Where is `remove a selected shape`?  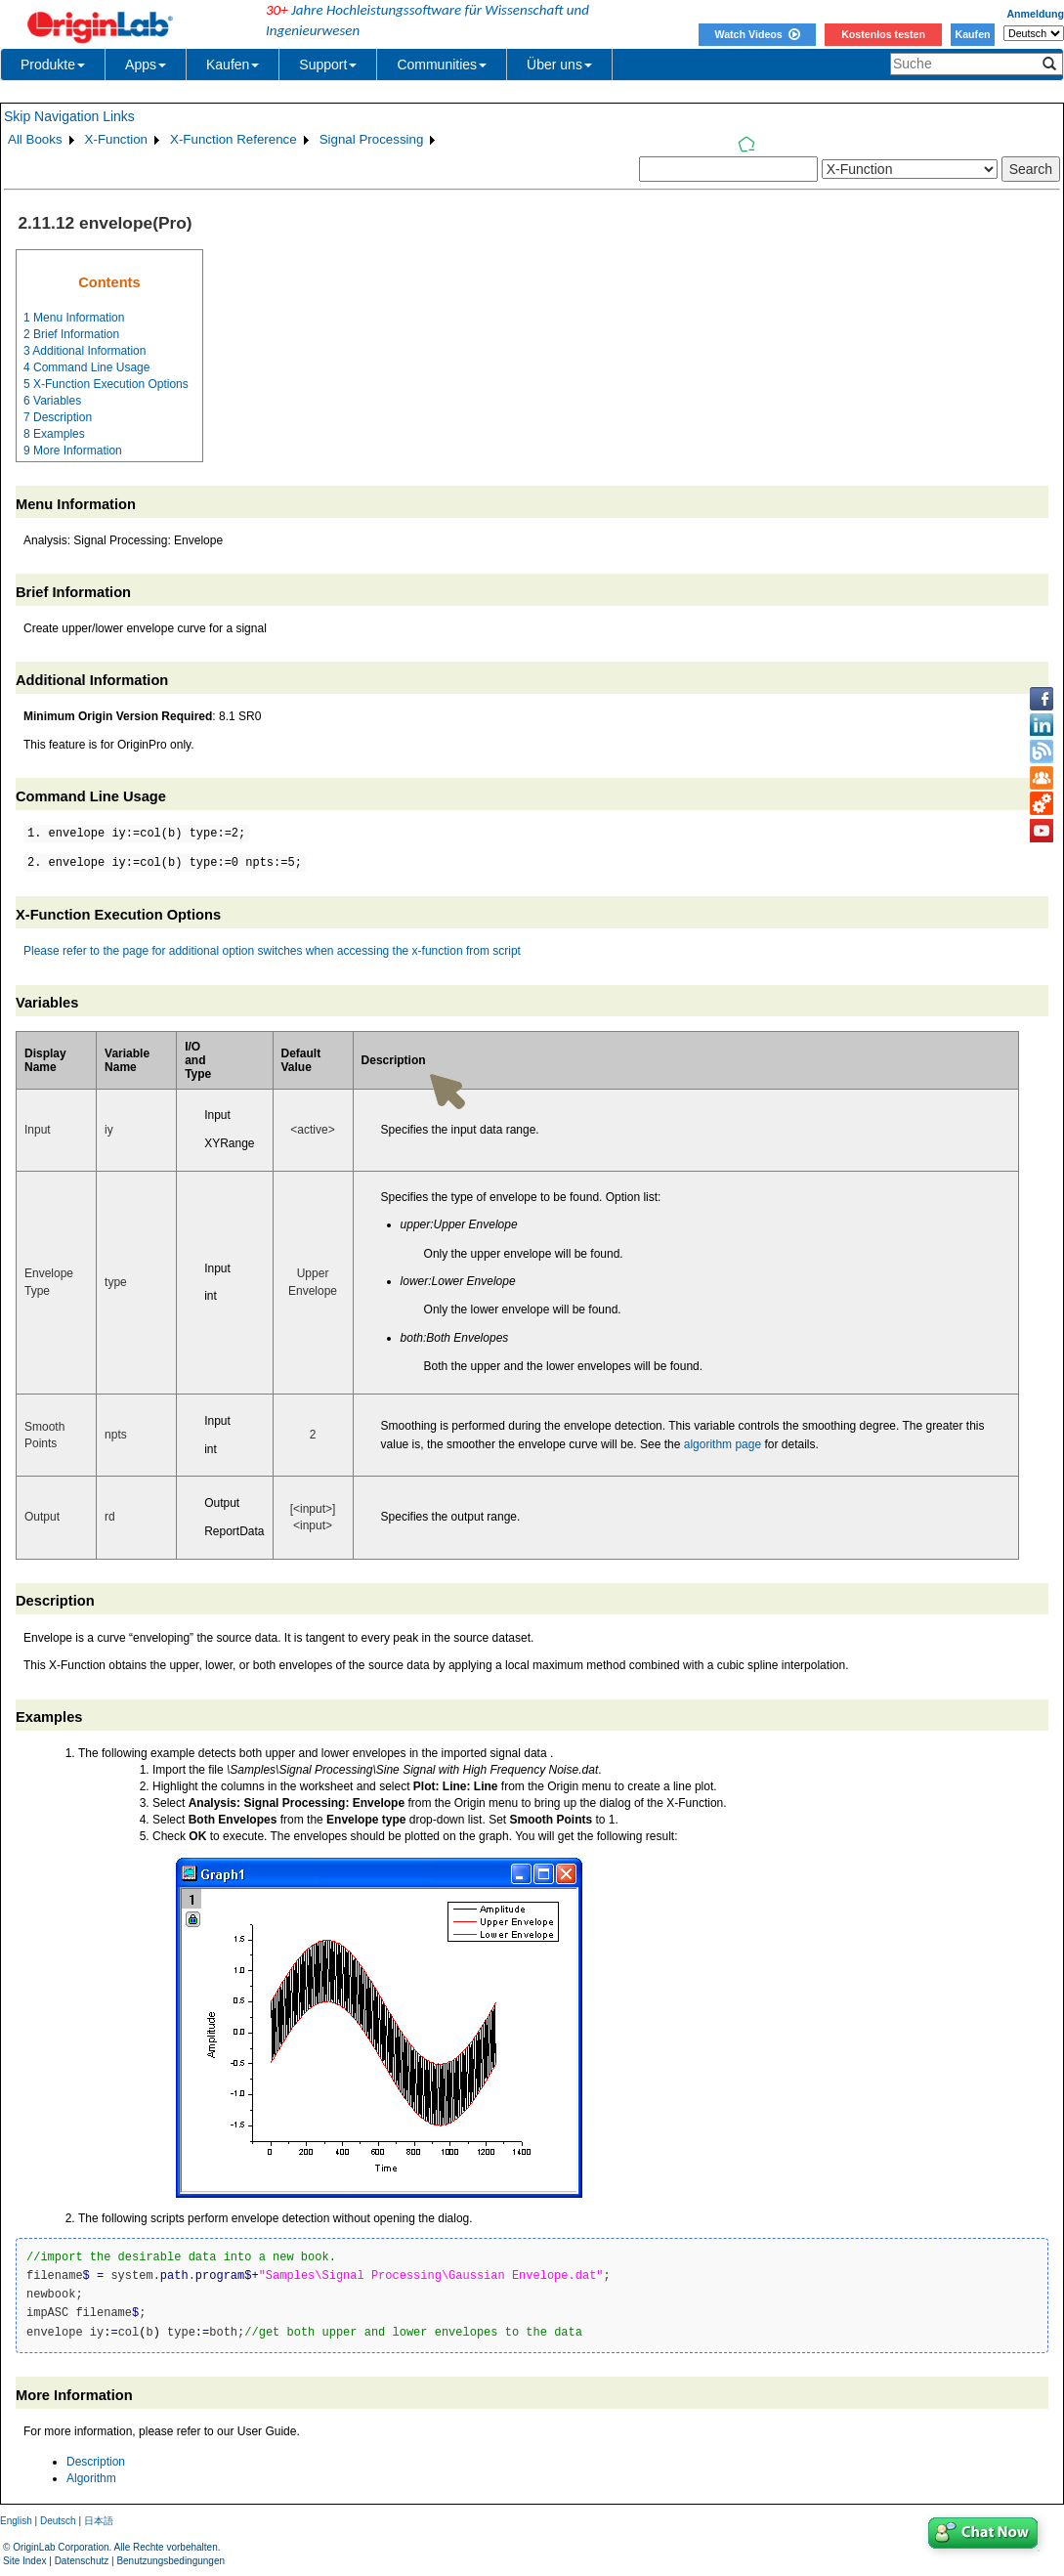
remove a selected shape is located at coordinates (746, 145).